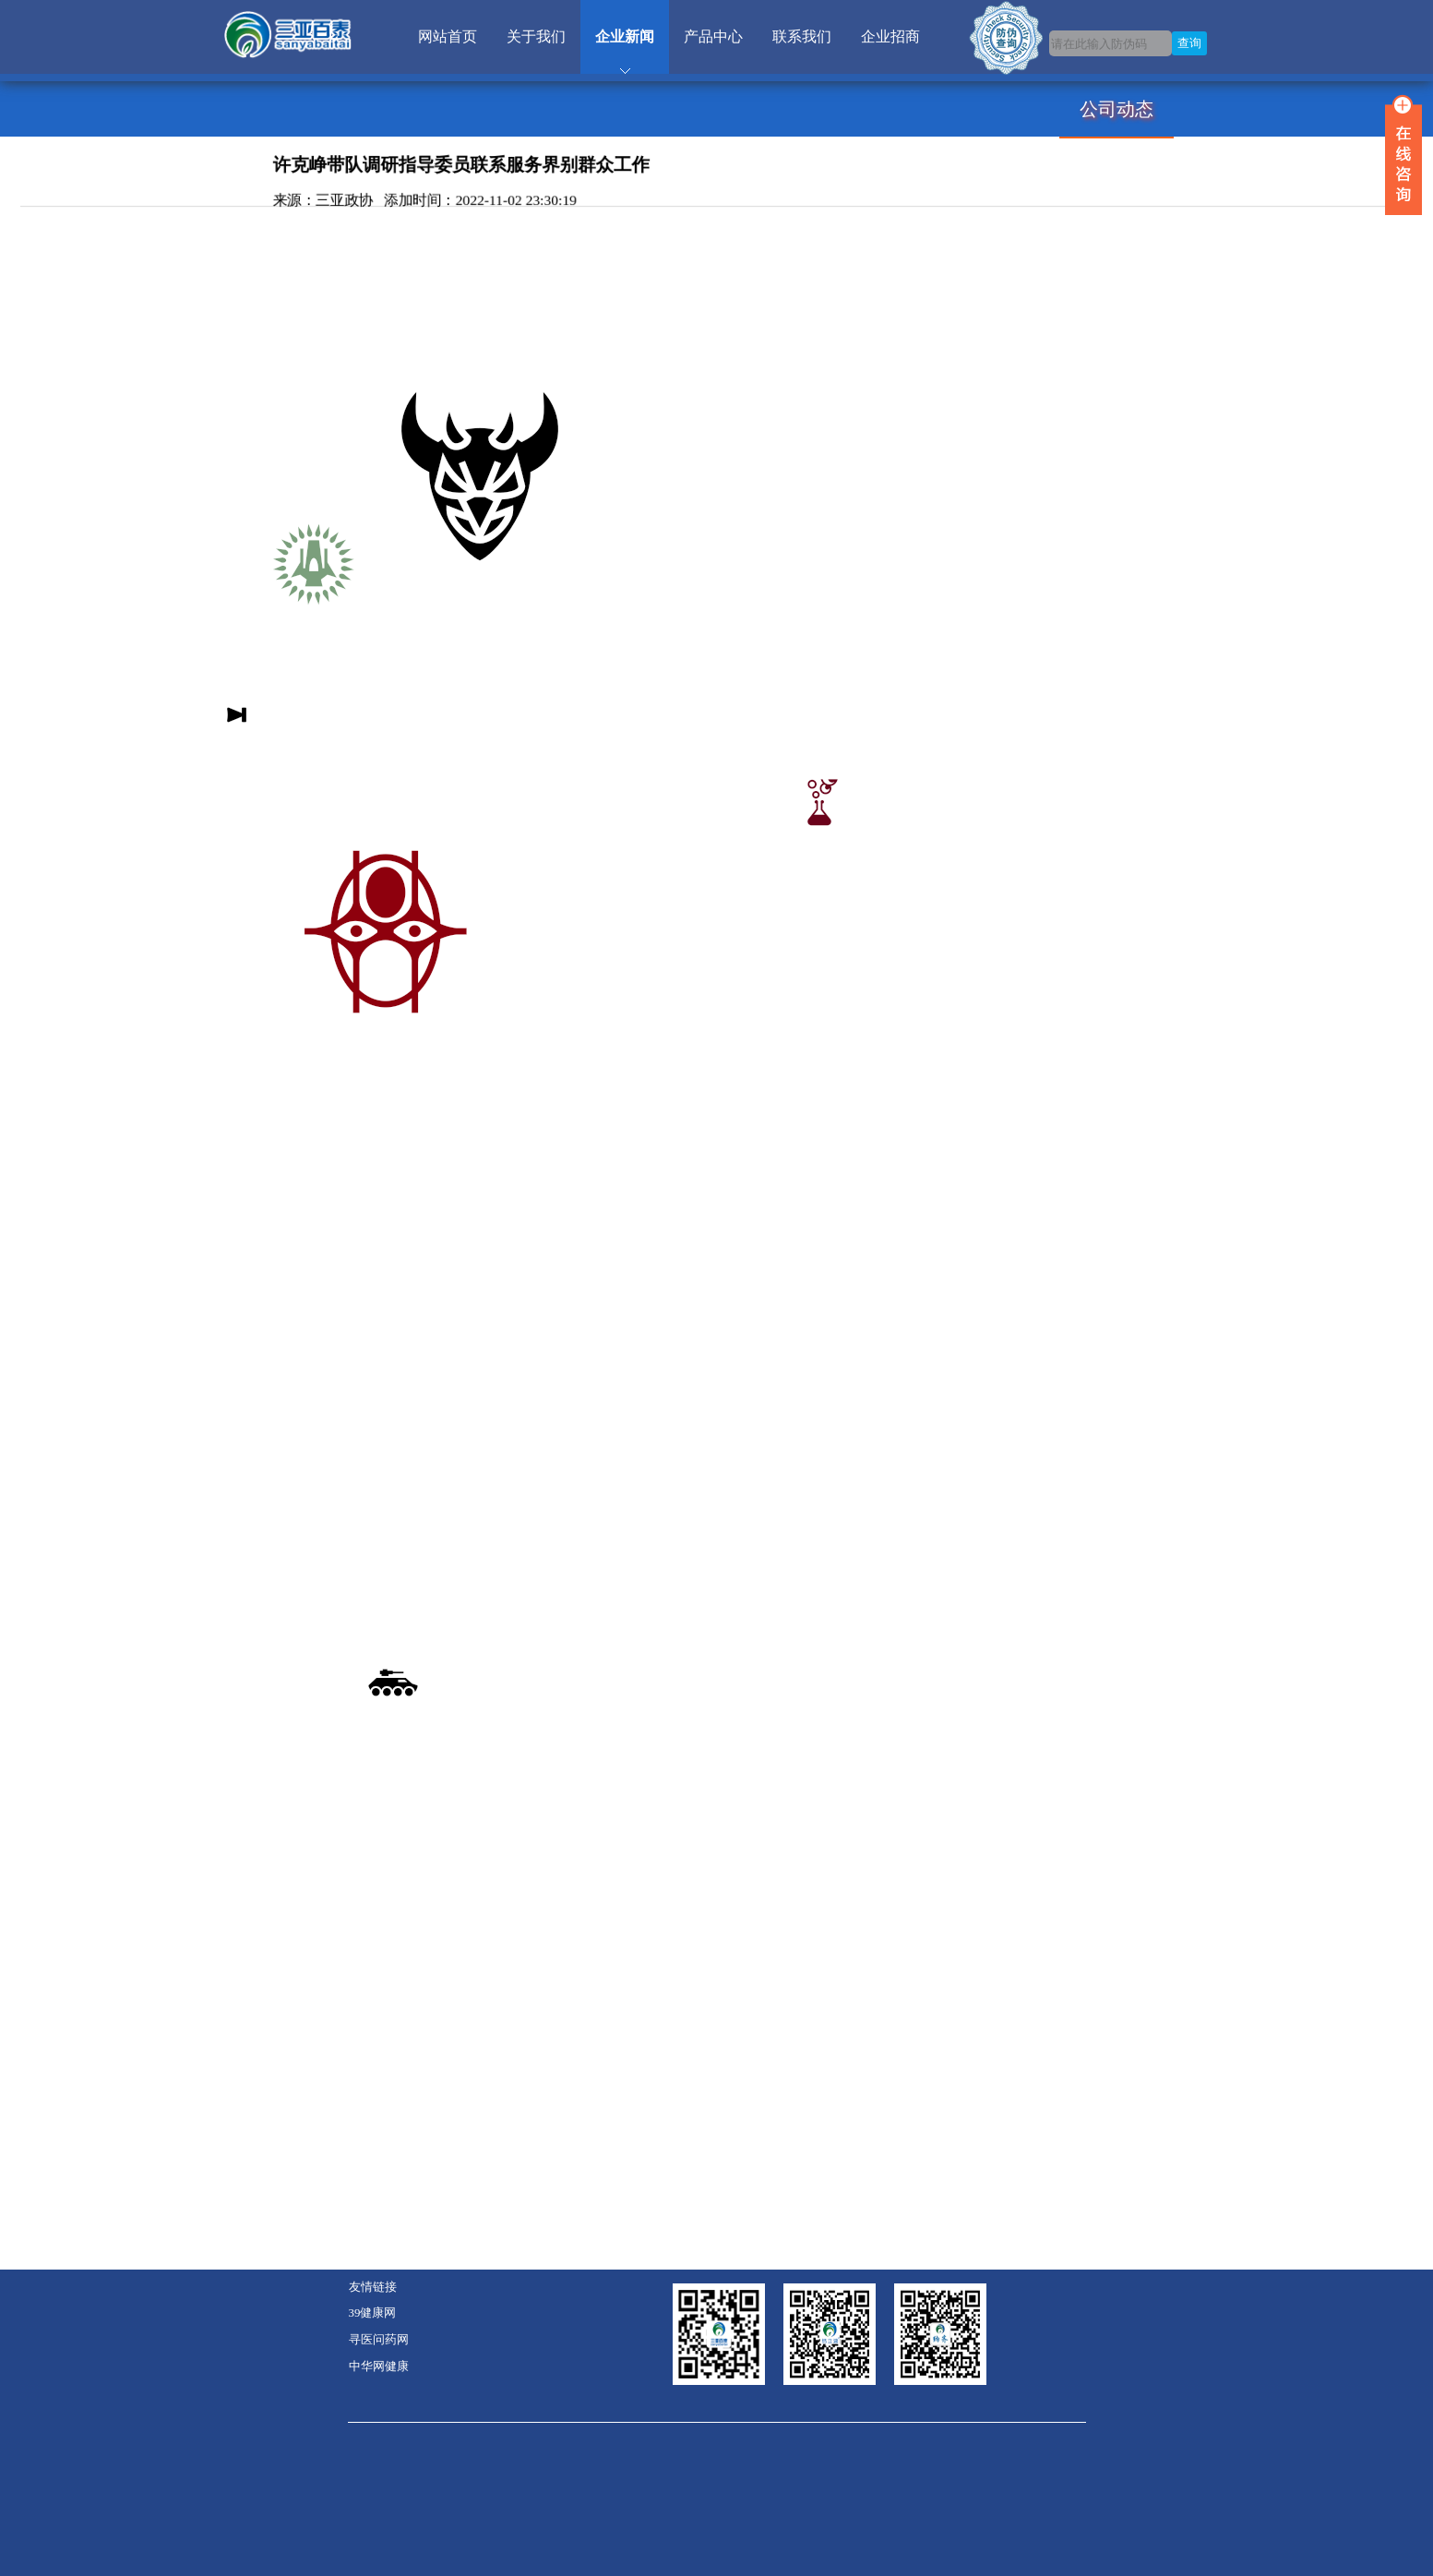 Image resolution: width=1433 pixels, height=2576 pixels. I want to click on access chemistry or science experiments, so click(819, 802).